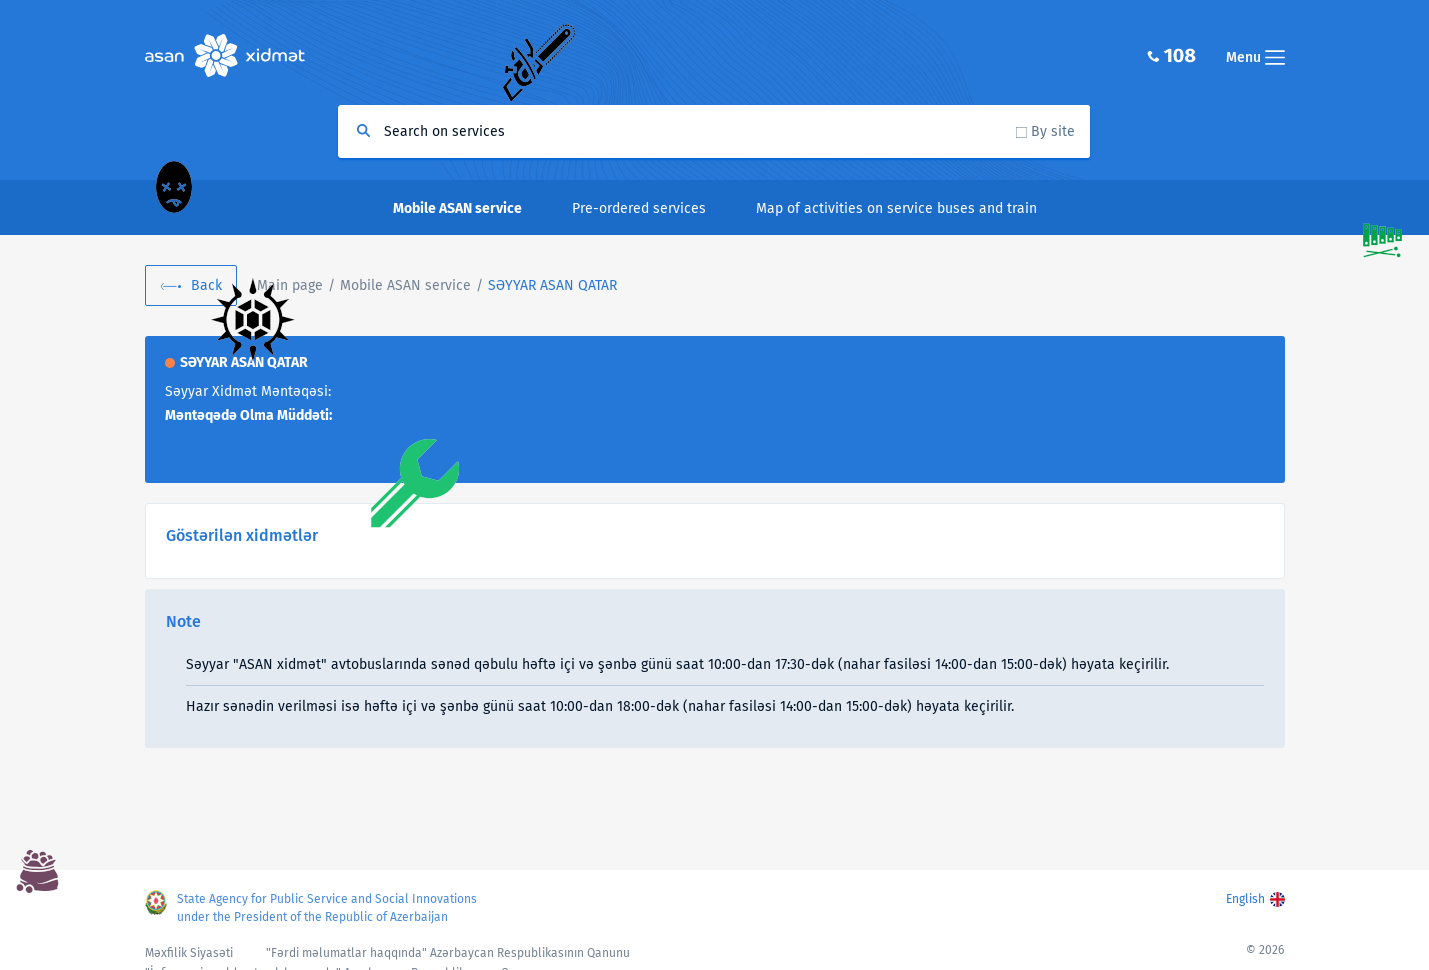  What do you see at coordinates (37, 871) in the screenshot?
I see `view your coin pouch or in-game currency` at bounding box center [37, 871].